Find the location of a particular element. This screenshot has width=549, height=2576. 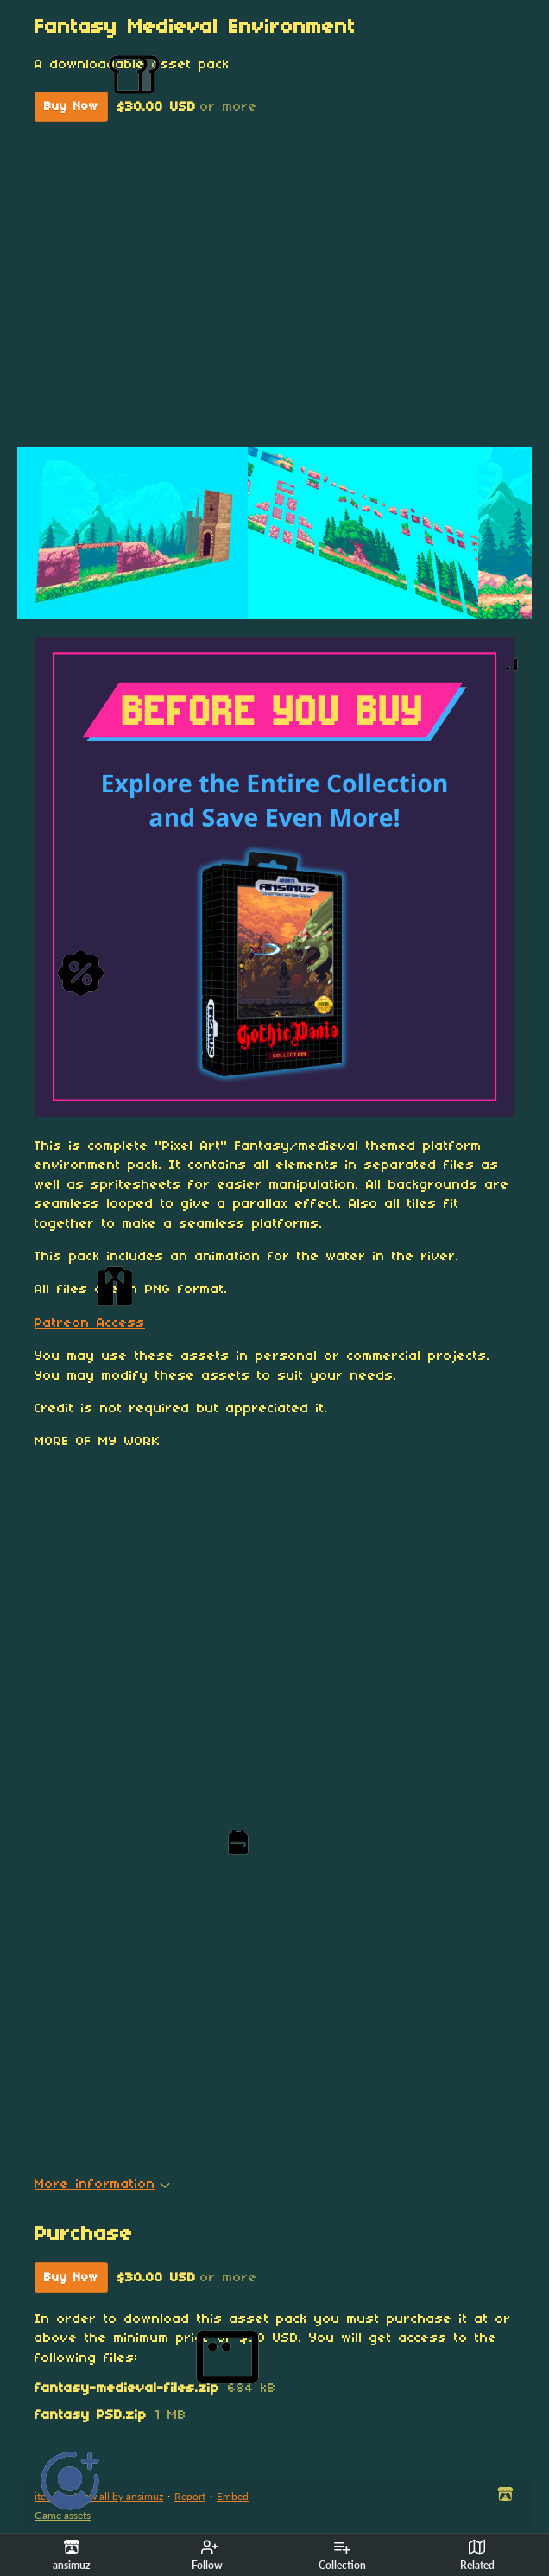

browse bakery or bread products is located at coordinates (135, 74).